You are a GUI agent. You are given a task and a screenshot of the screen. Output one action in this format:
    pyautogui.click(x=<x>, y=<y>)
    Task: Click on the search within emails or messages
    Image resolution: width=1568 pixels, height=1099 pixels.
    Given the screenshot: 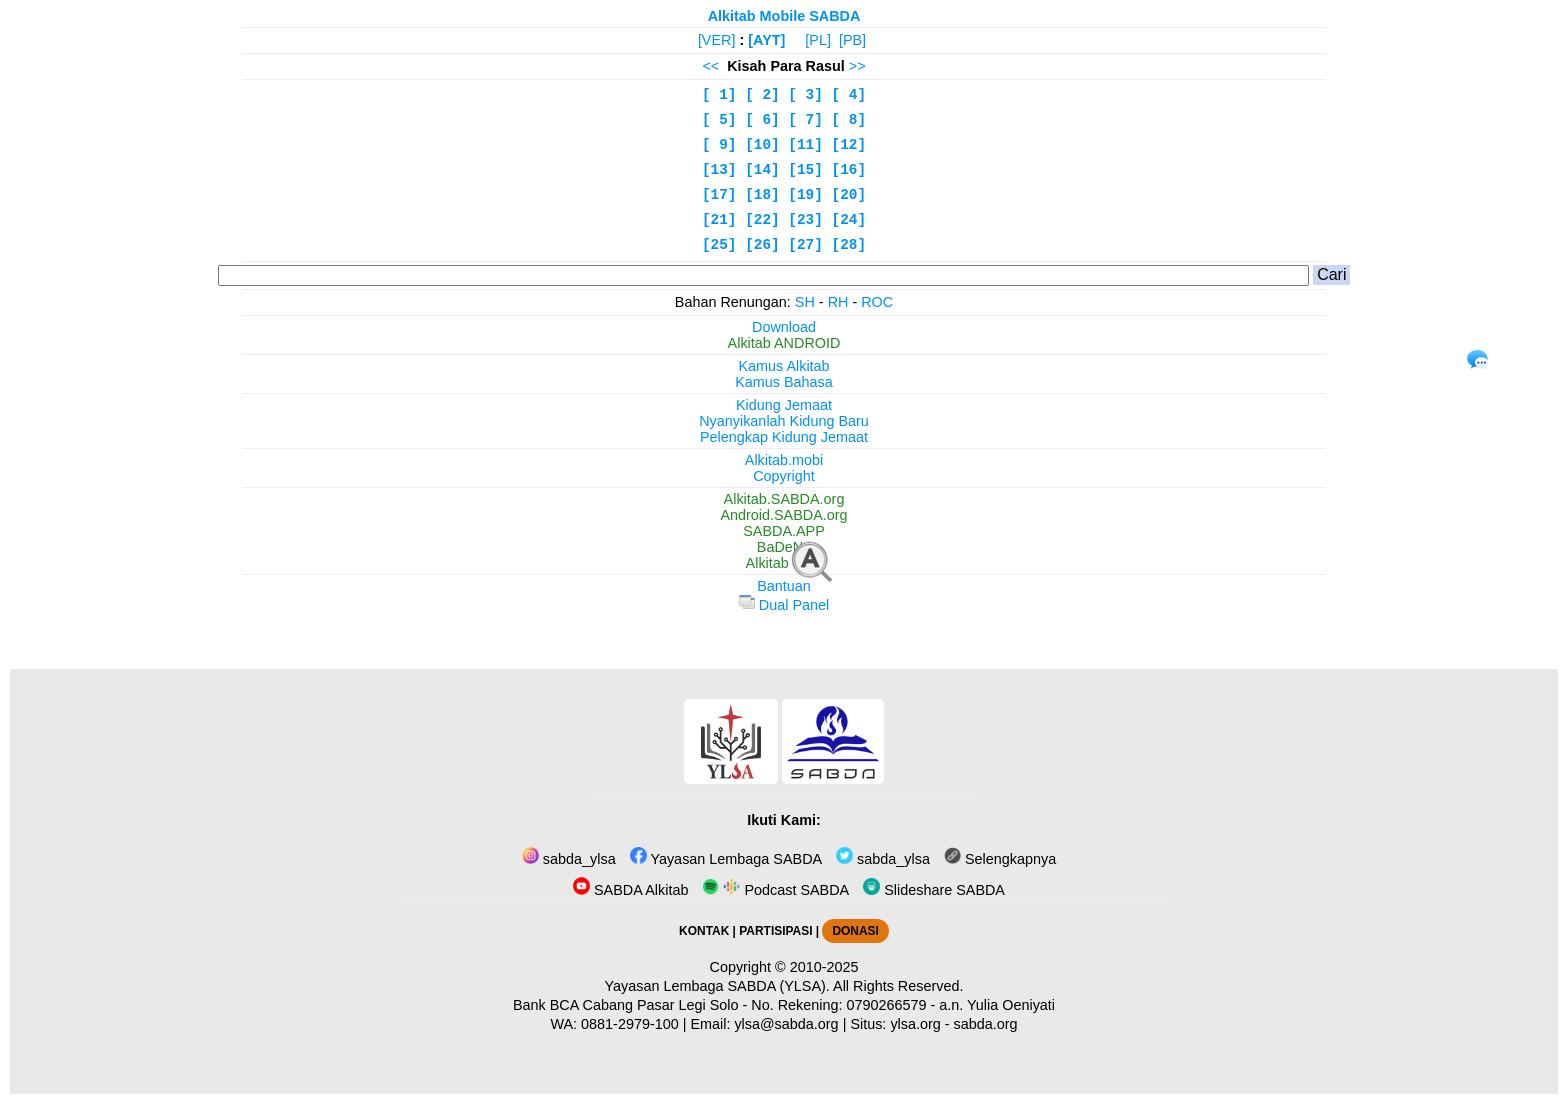 What is the action you would take?
    pyautogui.click(x=812, y=562)
    